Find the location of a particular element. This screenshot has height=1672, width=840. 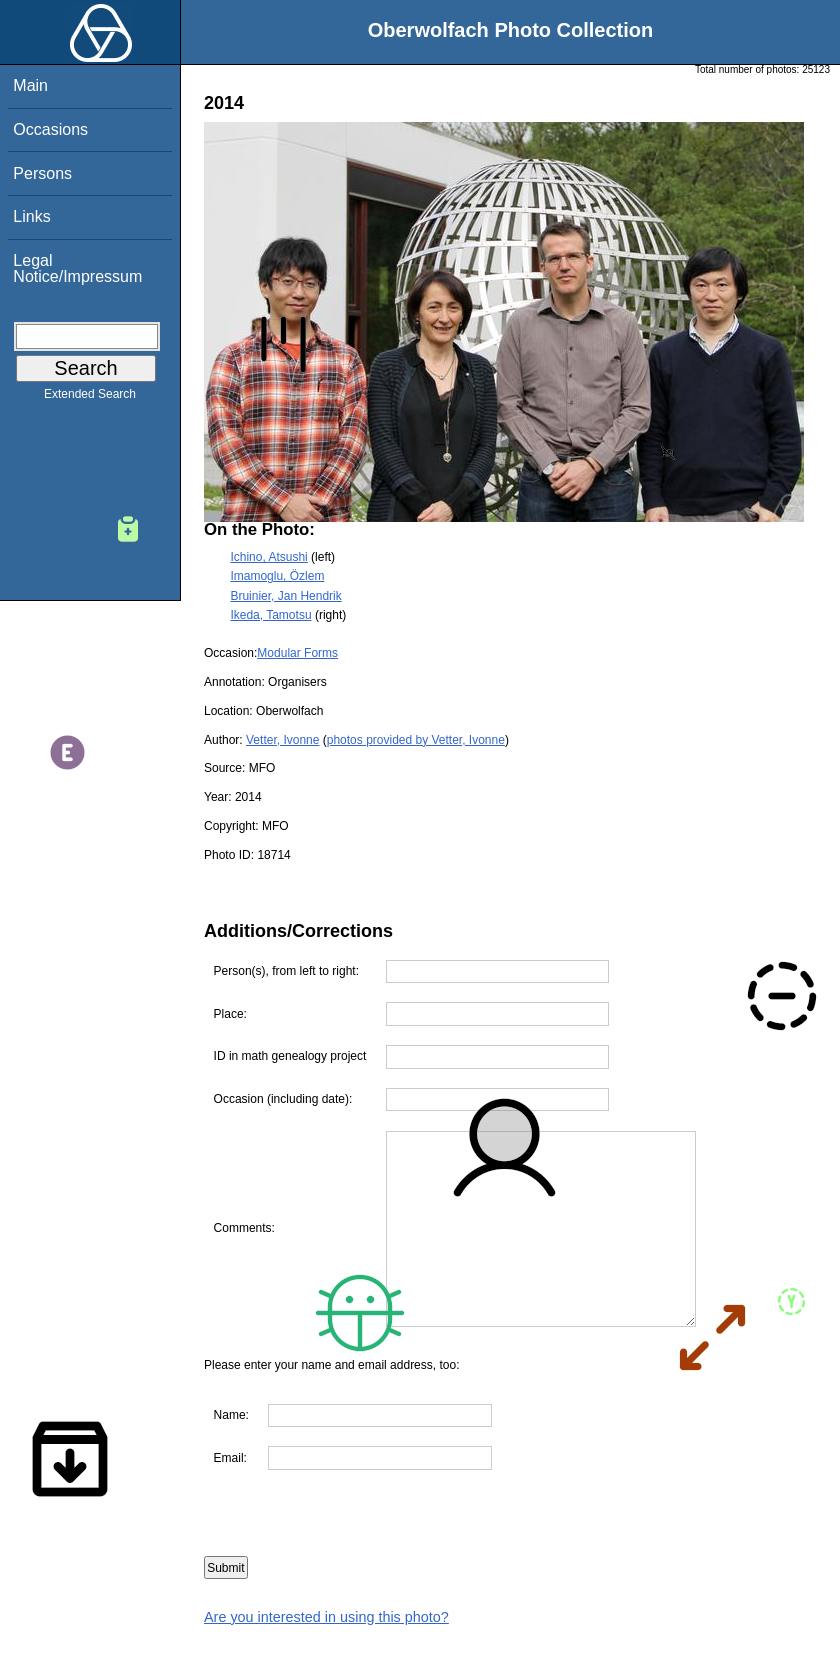

report a bug or issue is located at coordinates (360, 1313).